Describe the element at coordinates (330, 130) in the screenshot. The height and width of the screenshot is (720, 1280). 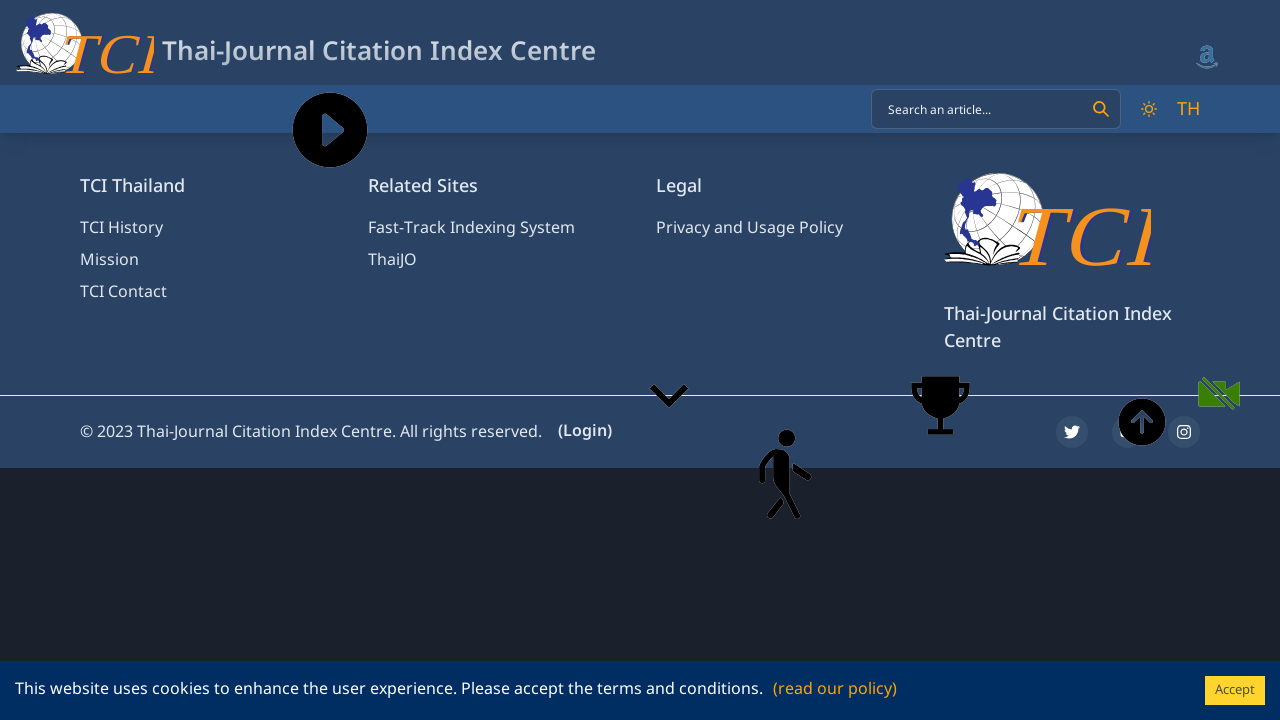
I see `play media or video content` at that location.